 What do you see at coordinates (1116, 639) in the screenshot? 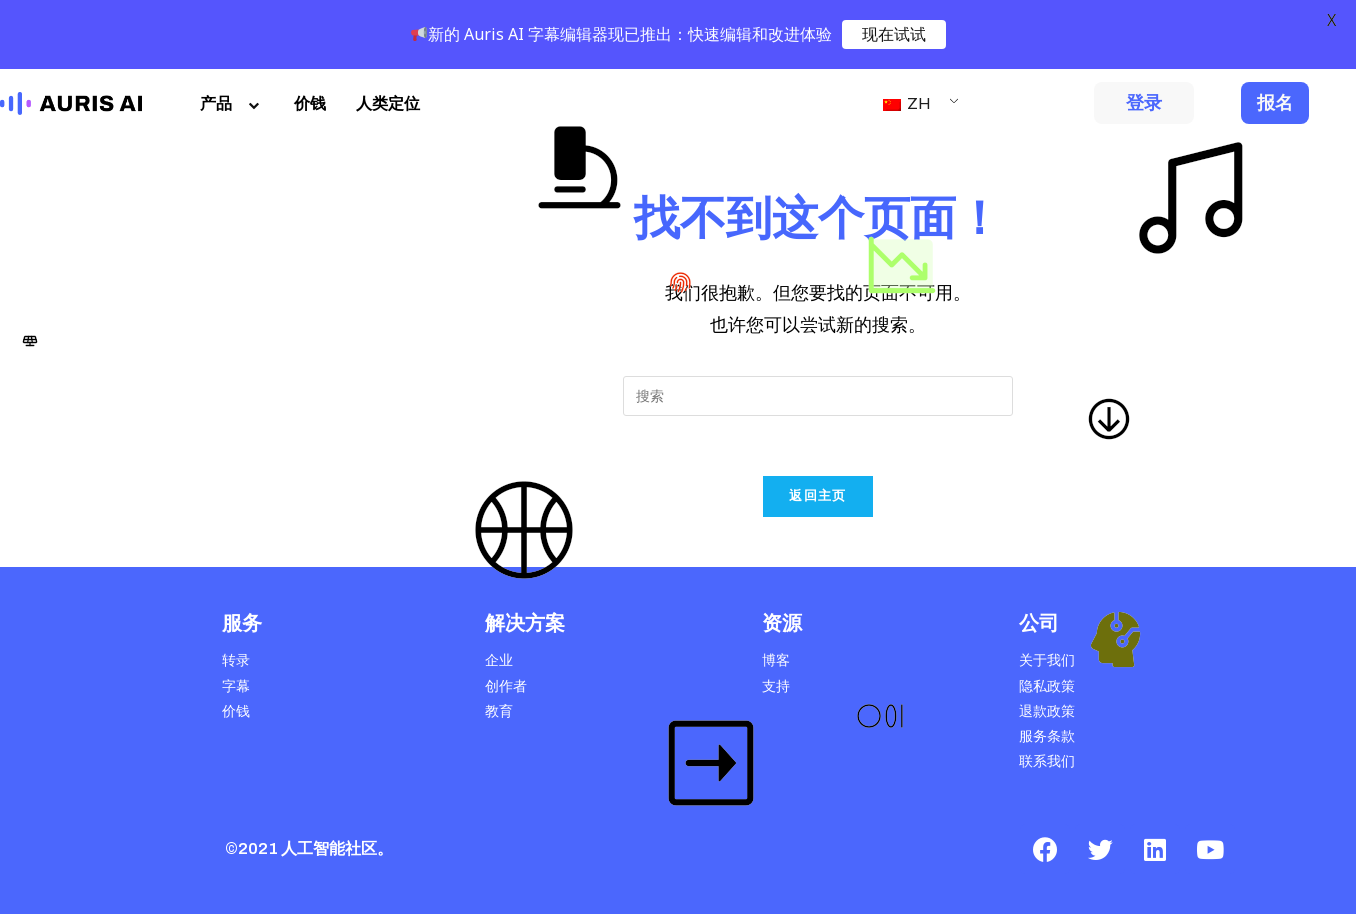
I see `access AI or machine learning features` at bounding box center [1116, 639].